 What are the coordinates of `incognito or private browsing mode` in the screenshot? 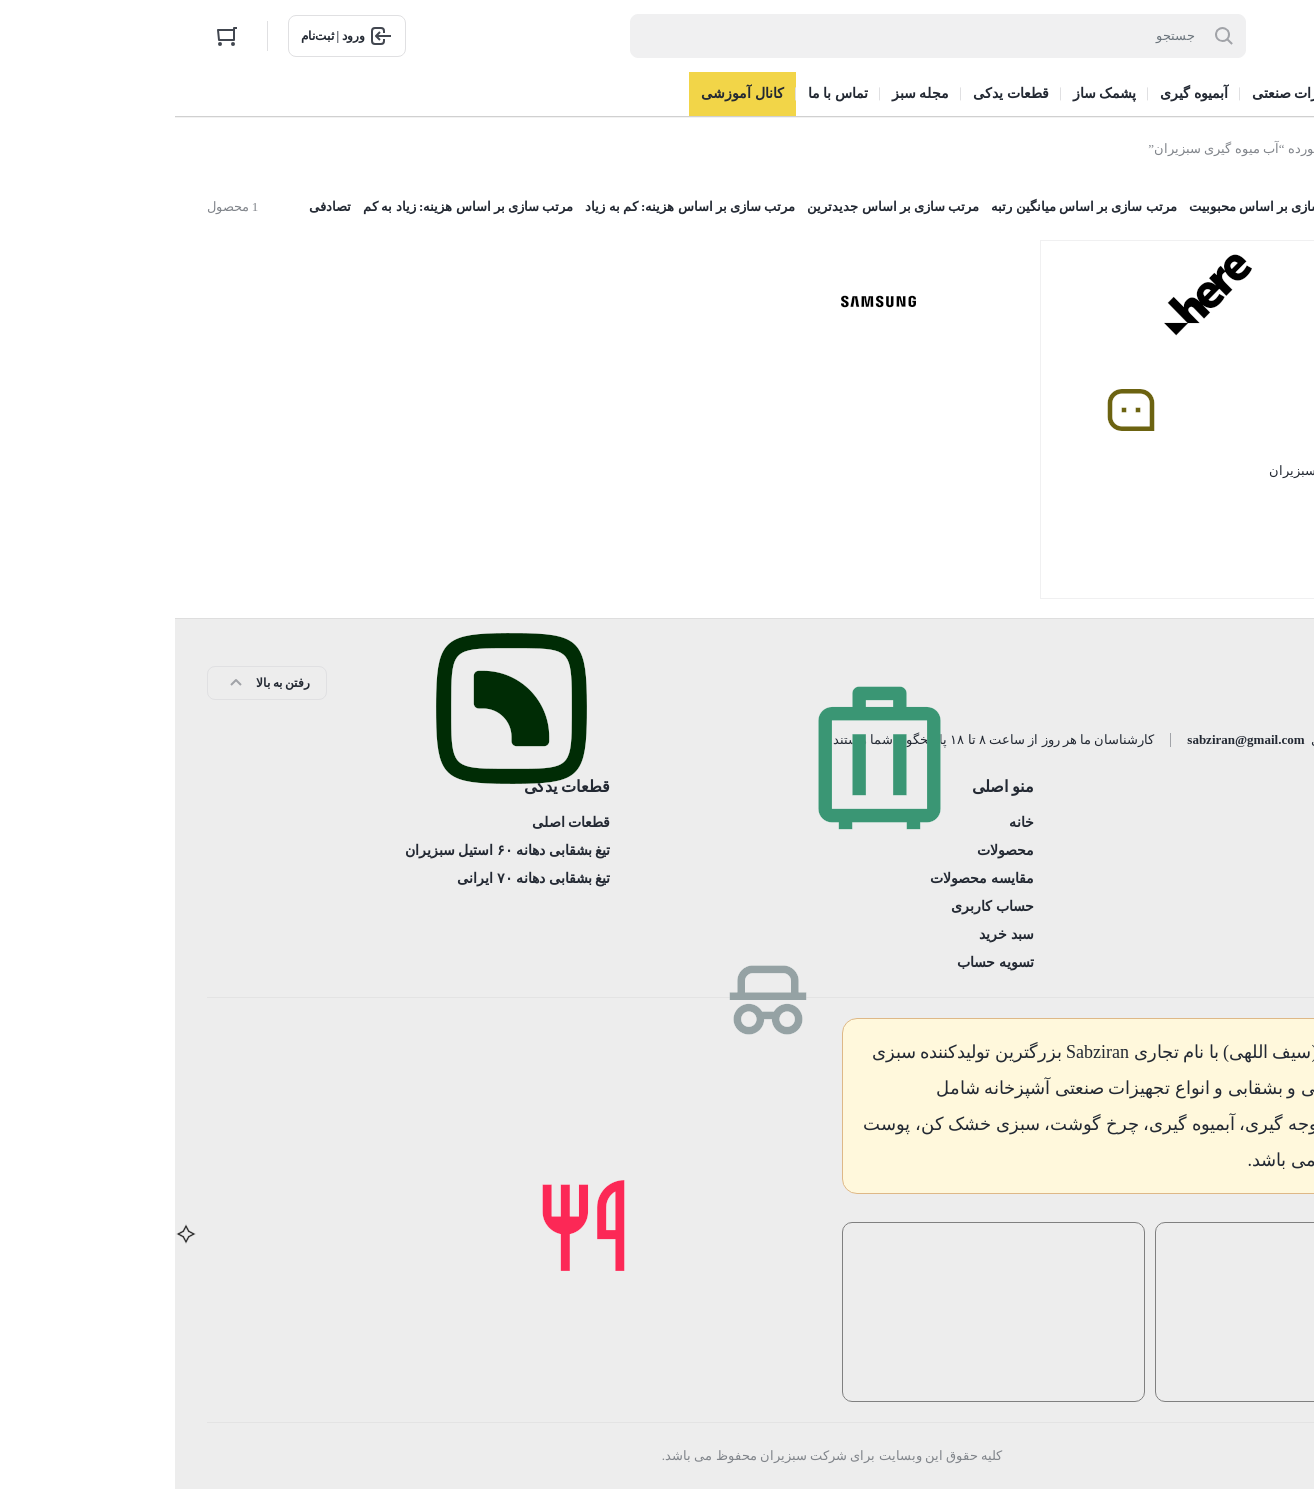 It's located at (768, 1000).